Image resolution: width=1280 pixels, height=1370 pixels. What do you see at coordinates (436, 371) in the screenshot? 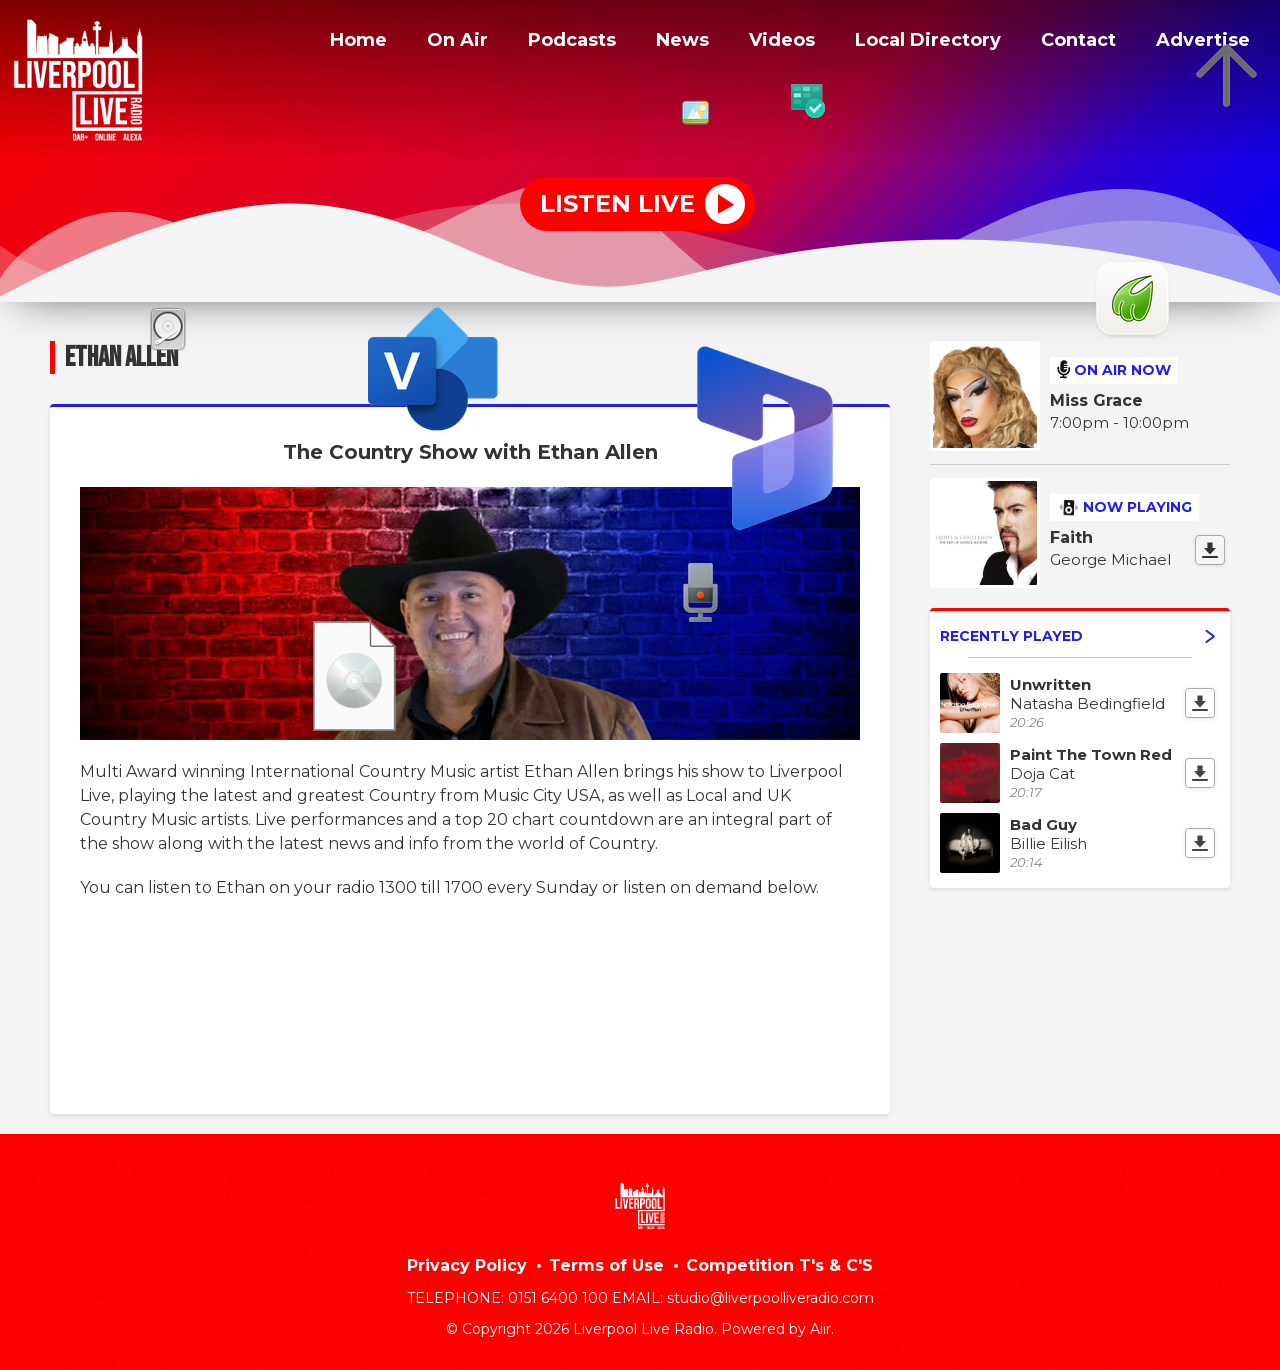
I see `open Microsoft Visio application` at bounding box center [436, 371].